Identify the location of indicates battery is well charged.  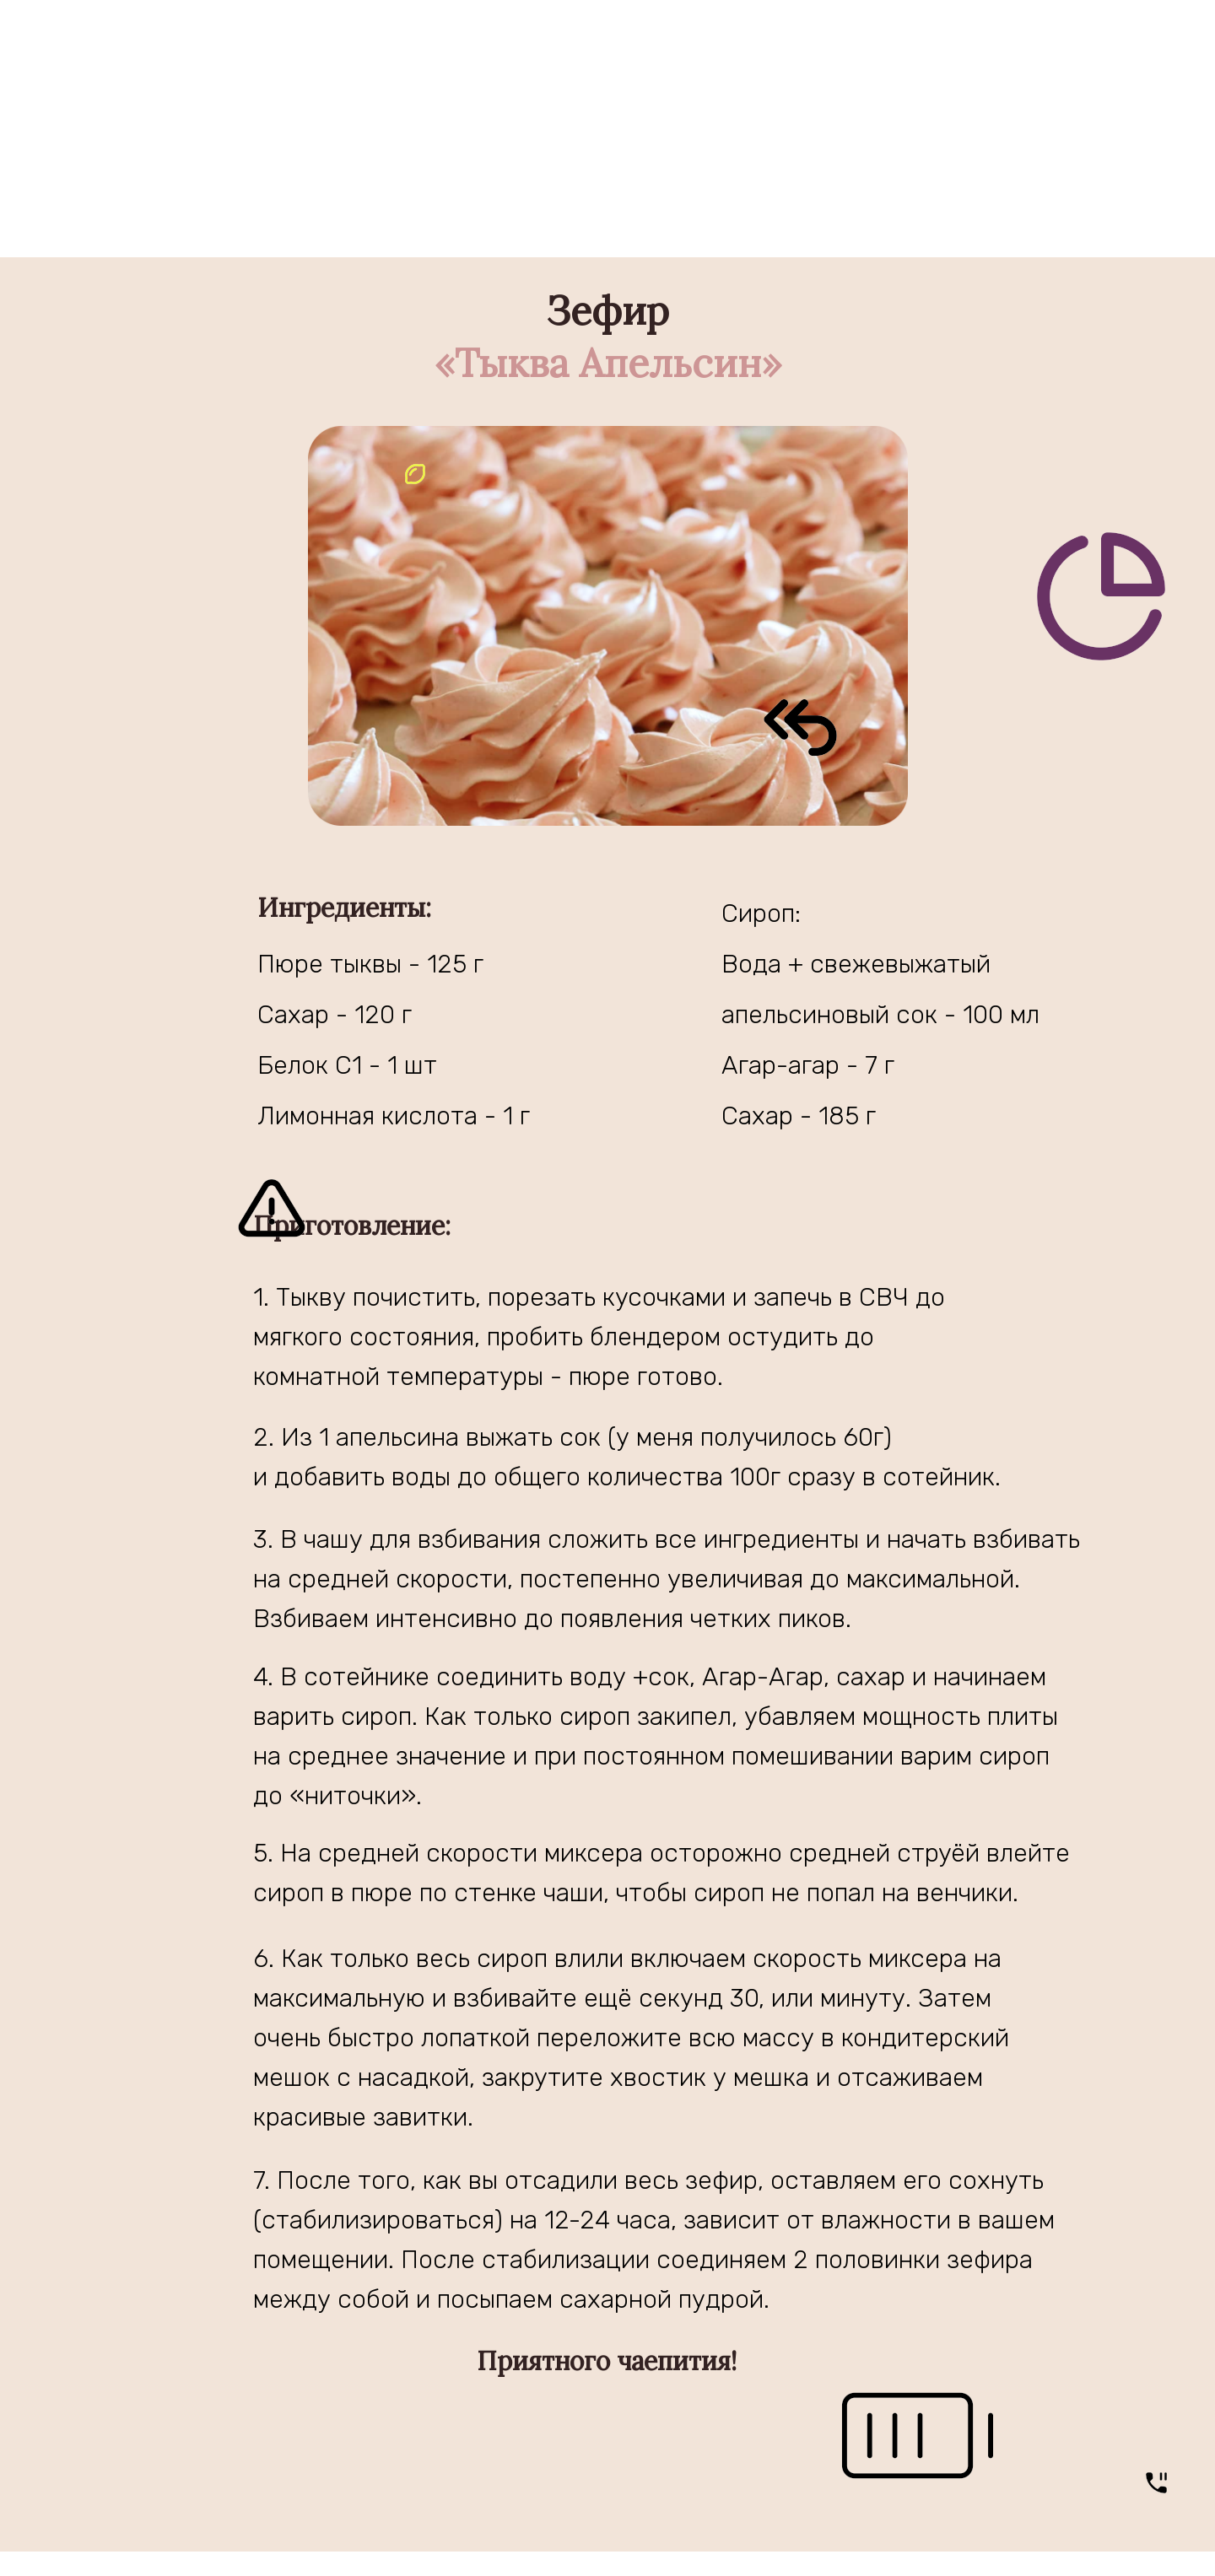
(915, 2435).